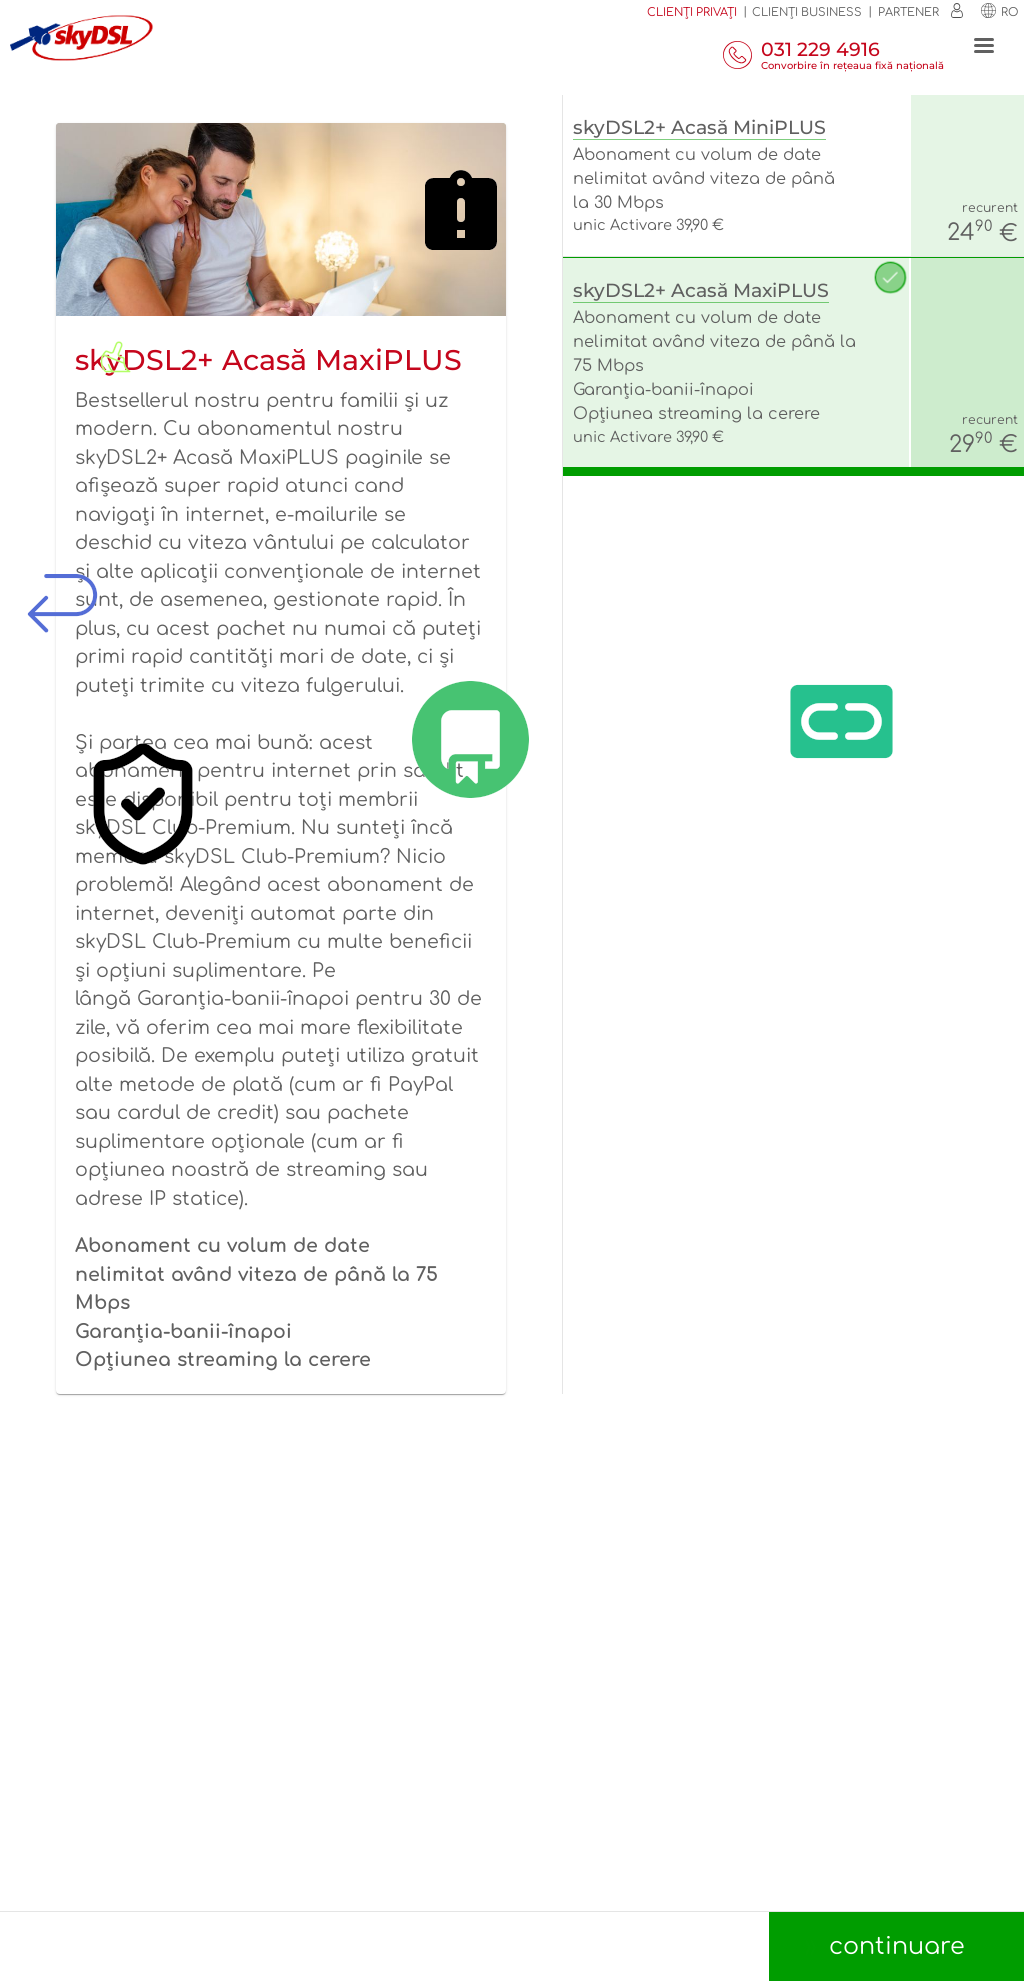 The height and width of the screenshot is (1981, 1024). I want to click on indicates verified security or protection status, so click(143, 804).